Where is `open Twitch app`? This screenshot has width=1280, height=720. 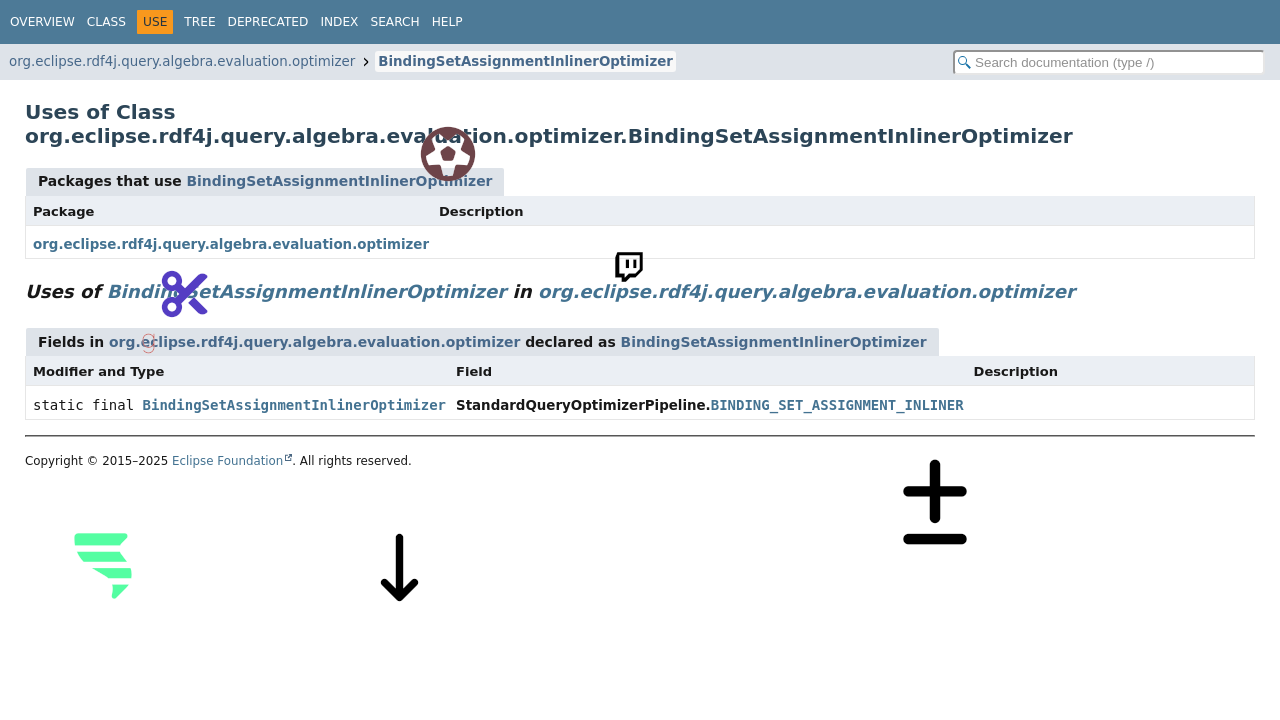
open Twitch app is located at coordinates (629, 267).